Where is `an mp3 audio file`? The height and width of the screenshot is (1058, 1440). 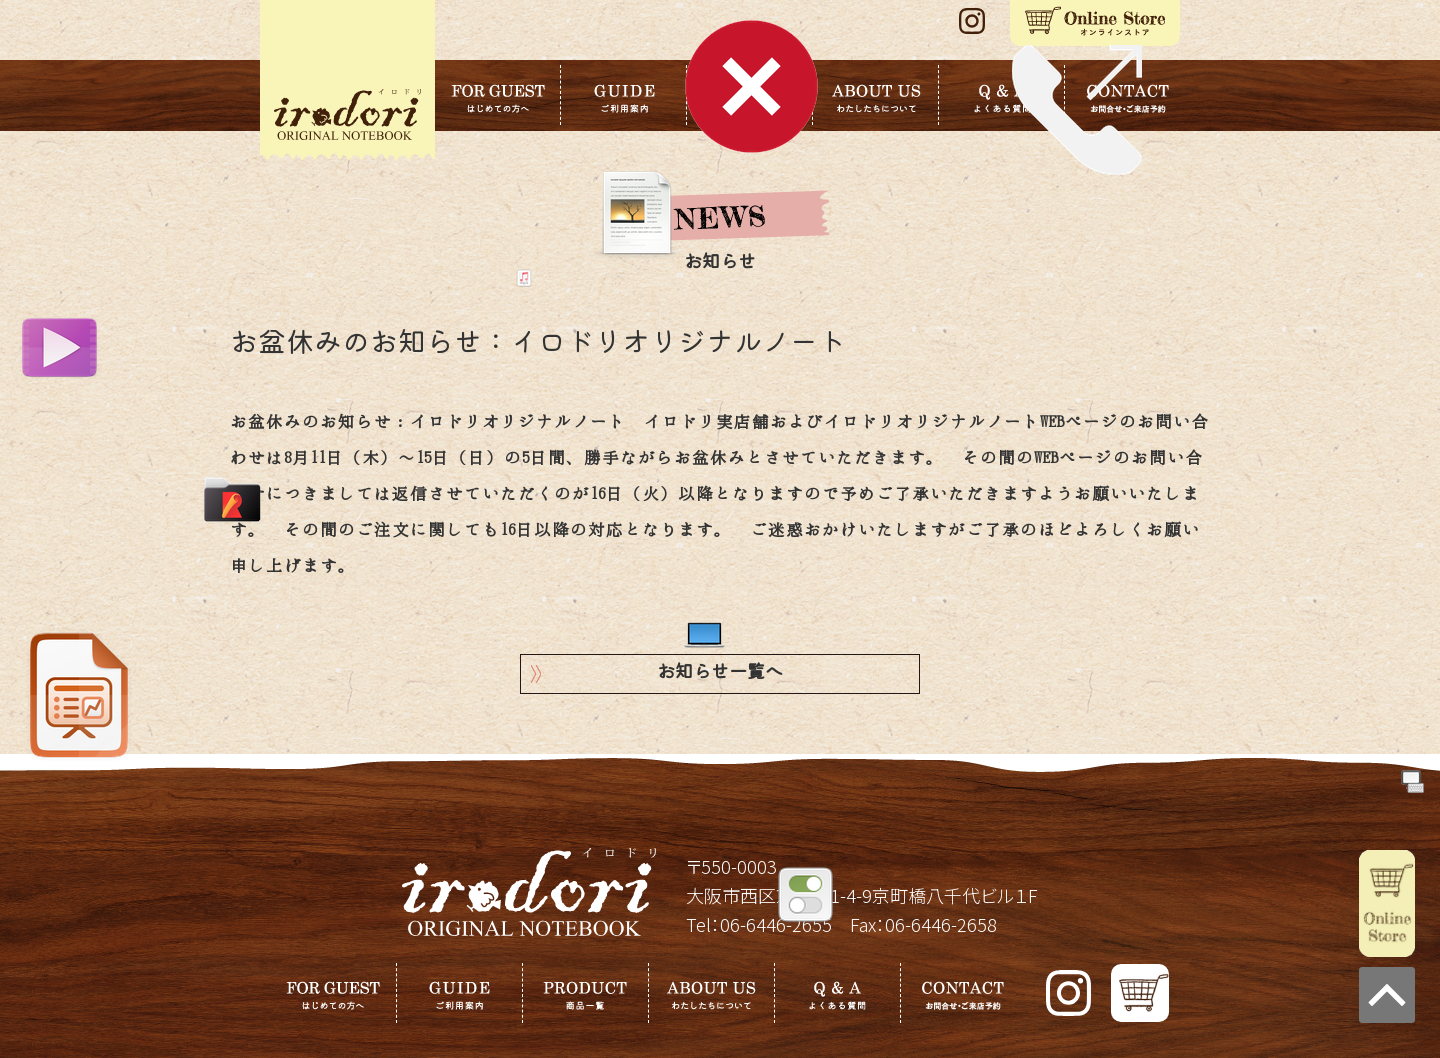 an mp3 audio file is located at coordinates (524, 278).